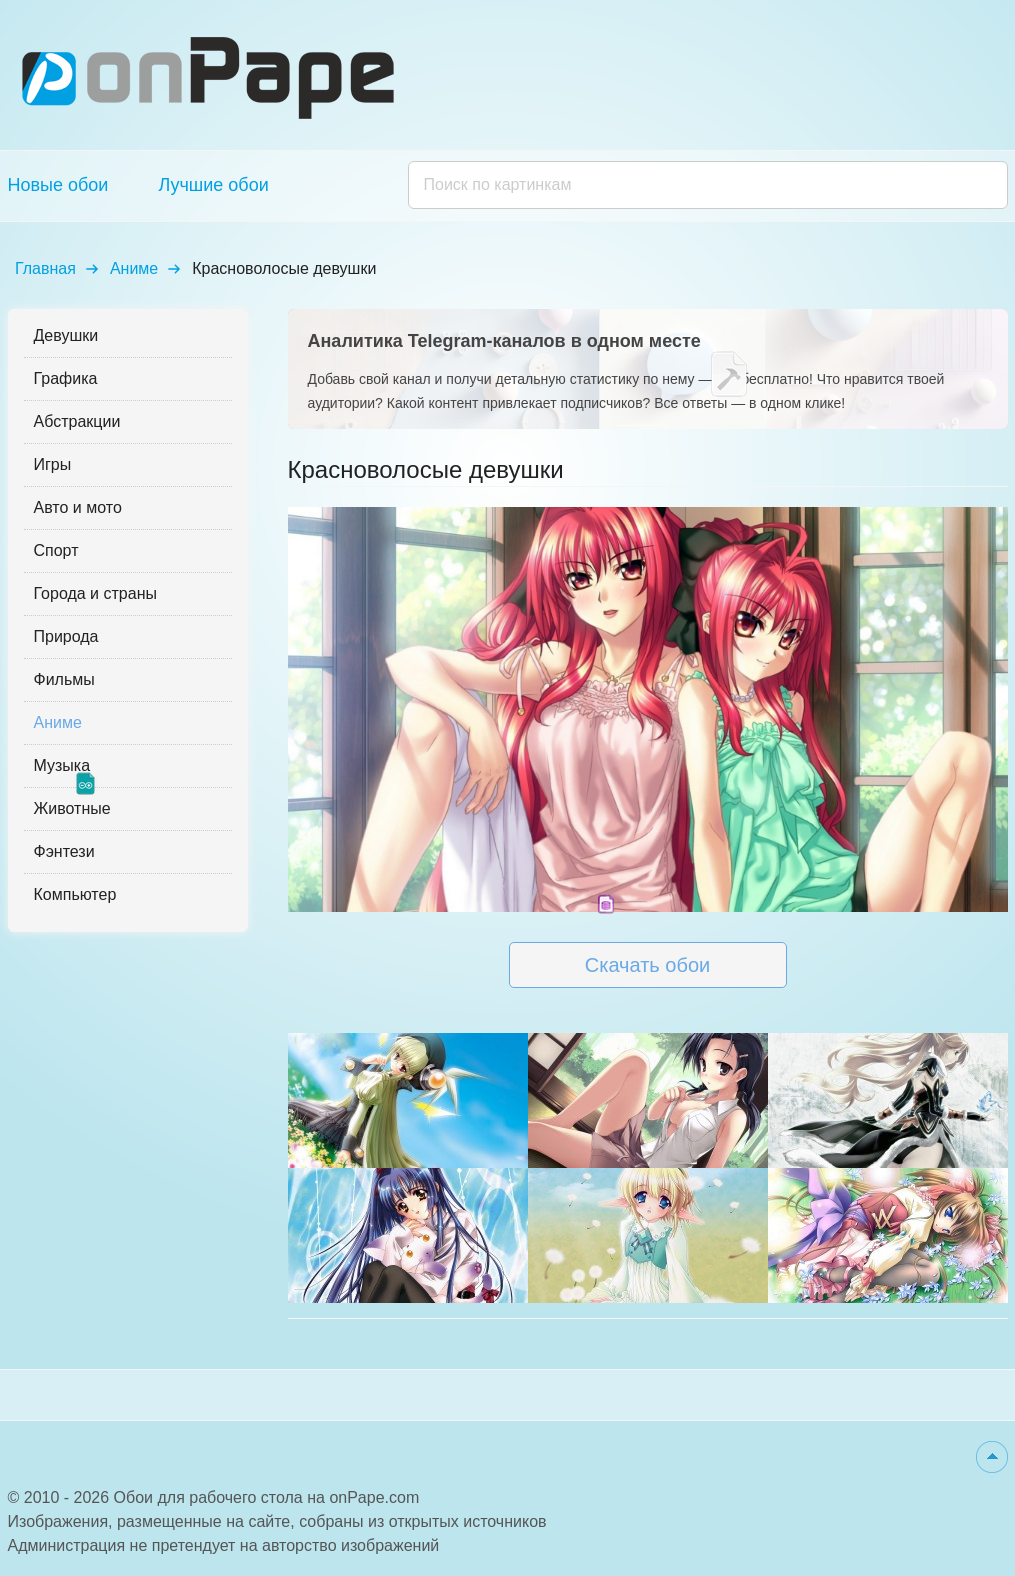 This screenshot has height=1576, width=1015. What do you see at coordinates (85, 783) in the screenshot?
I see `arduino source code file` at bounding box center [85, 783].